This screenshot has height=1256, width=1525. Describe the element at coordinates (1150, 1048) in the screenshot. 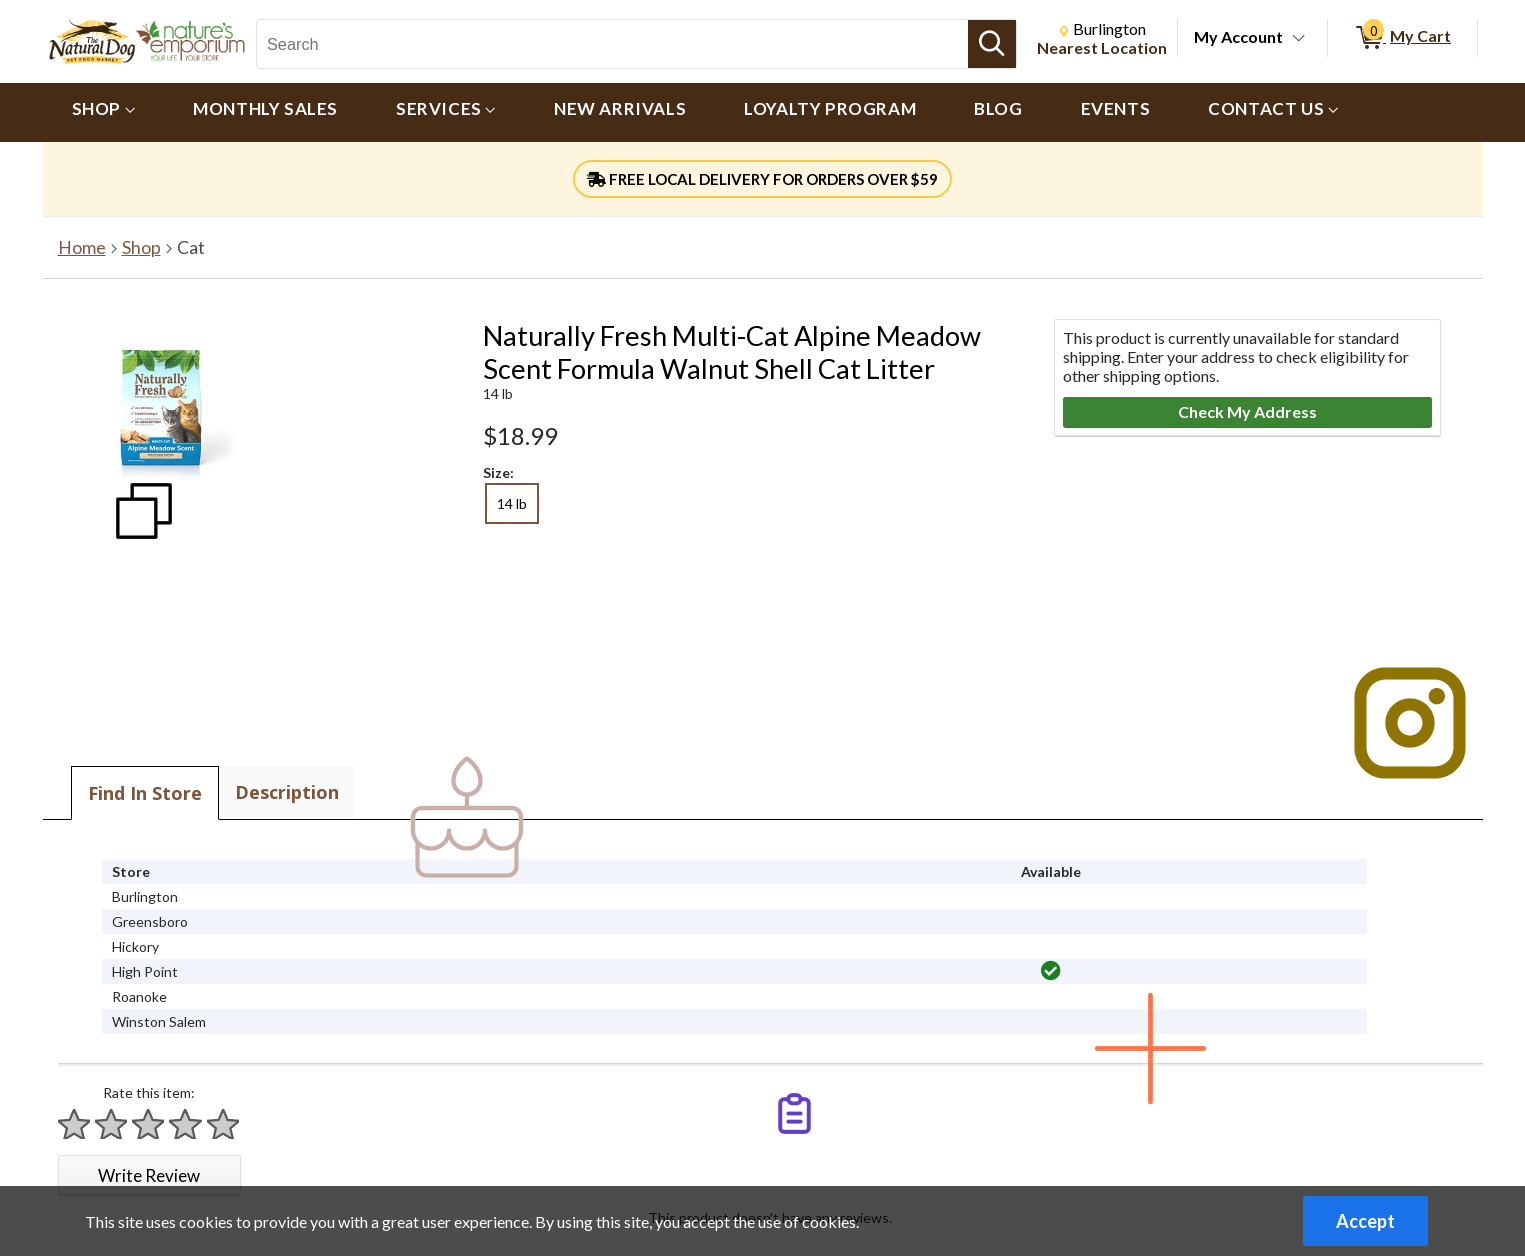

I see `add a new item` at that location.